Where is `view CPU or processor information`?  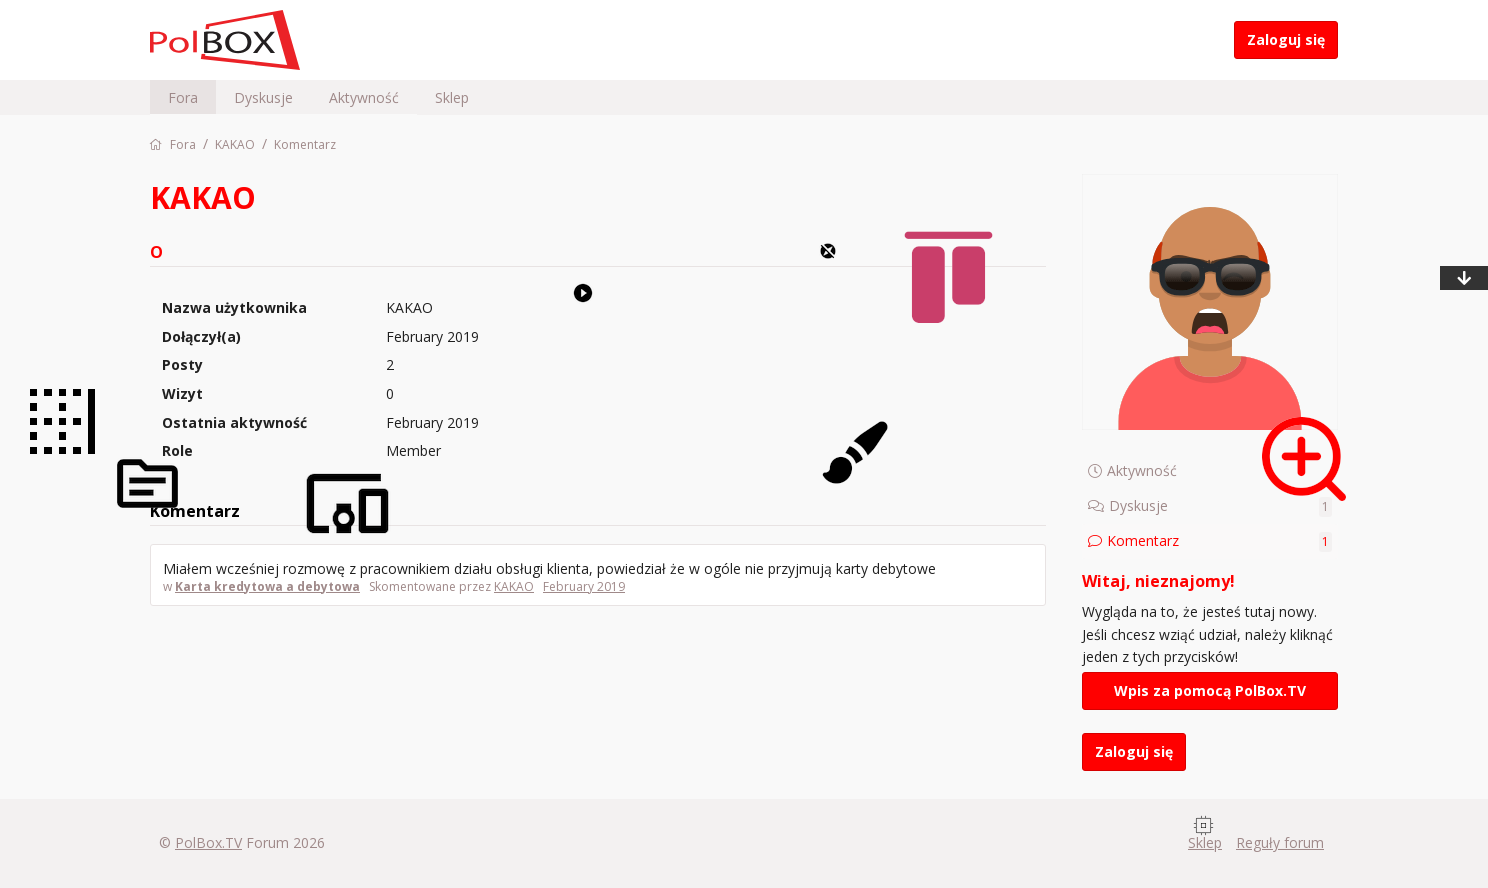
view CPU or processor information is located at coordinates (1203, 825).